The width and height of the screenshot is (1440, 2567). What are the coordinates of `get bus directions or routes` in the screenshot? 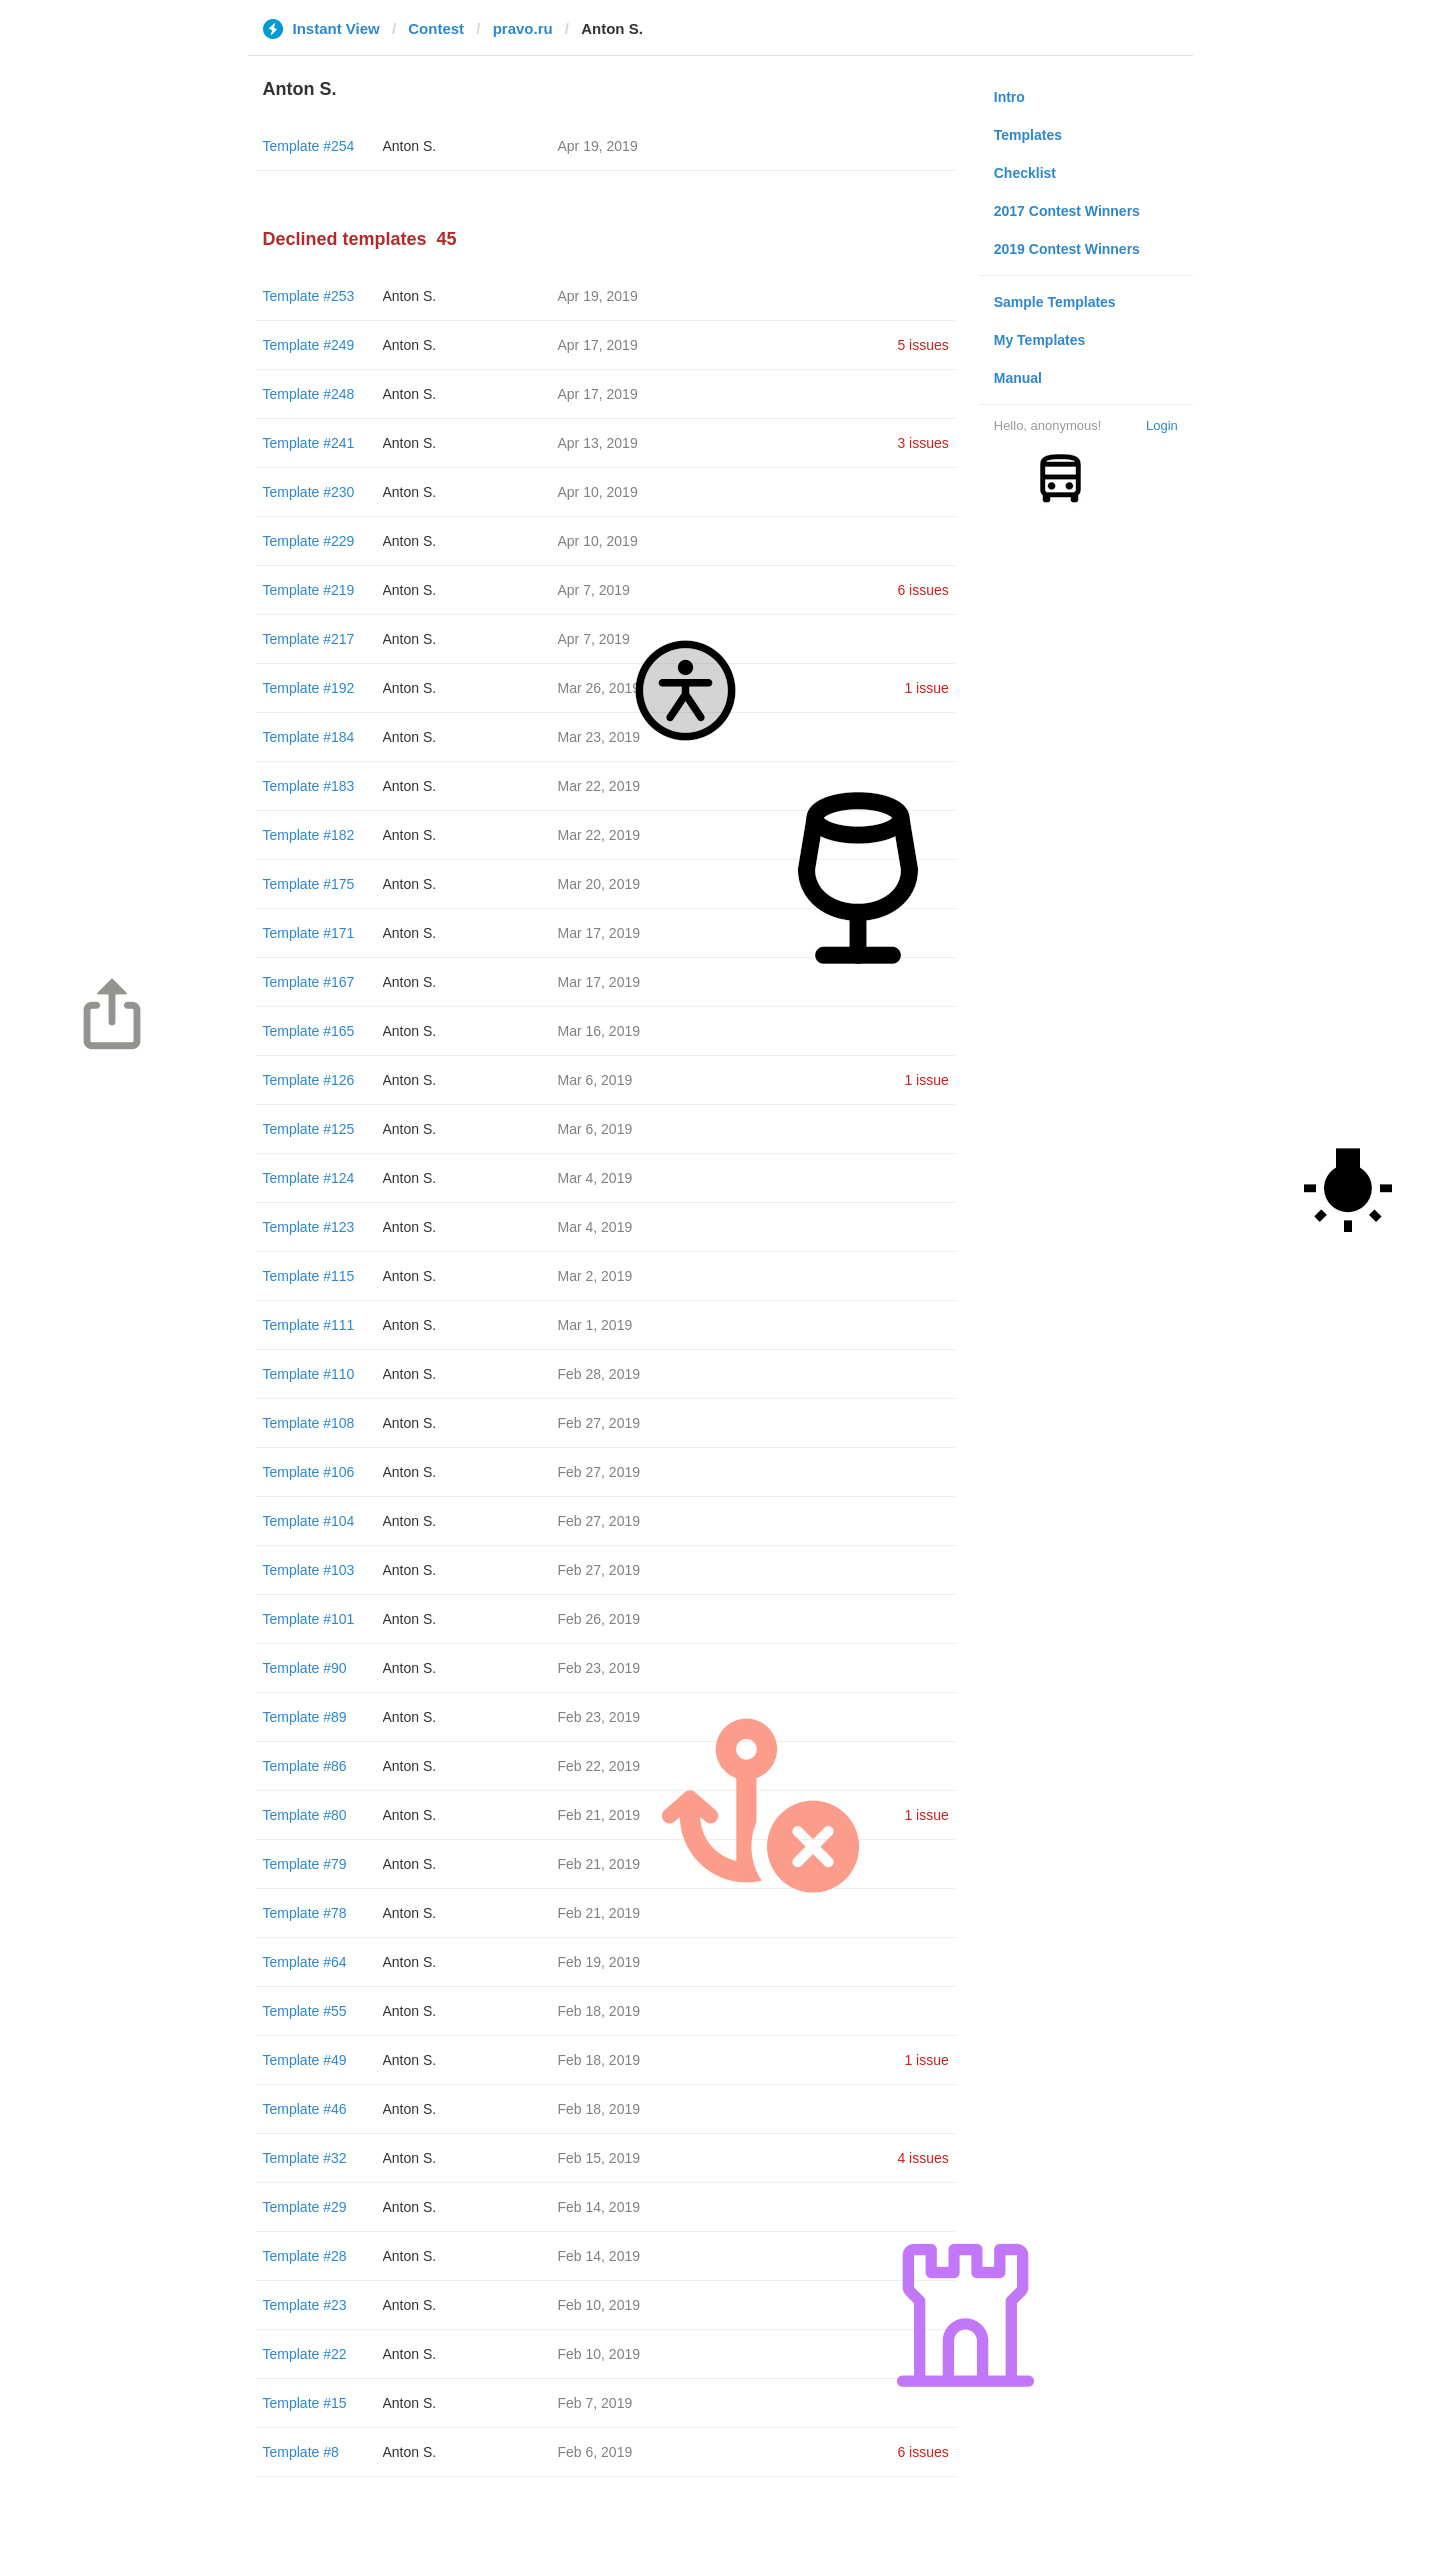 It's located at (1060, 479).